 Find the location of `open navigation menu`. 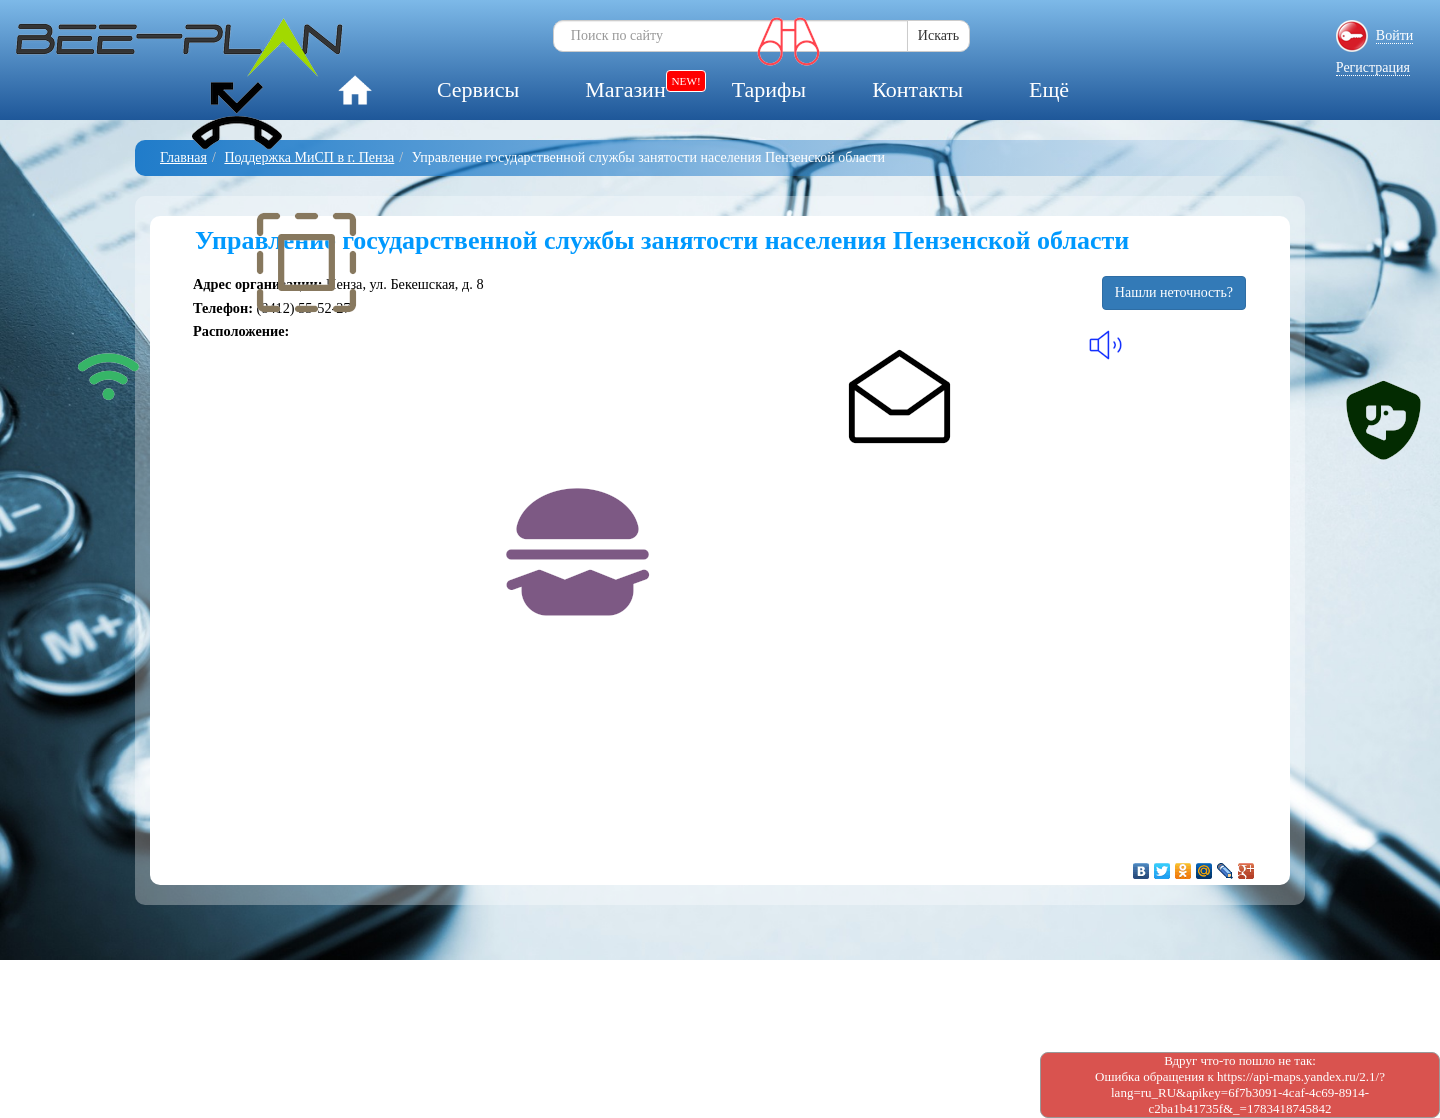

open navigation menu is located at coordinates (577, 554).